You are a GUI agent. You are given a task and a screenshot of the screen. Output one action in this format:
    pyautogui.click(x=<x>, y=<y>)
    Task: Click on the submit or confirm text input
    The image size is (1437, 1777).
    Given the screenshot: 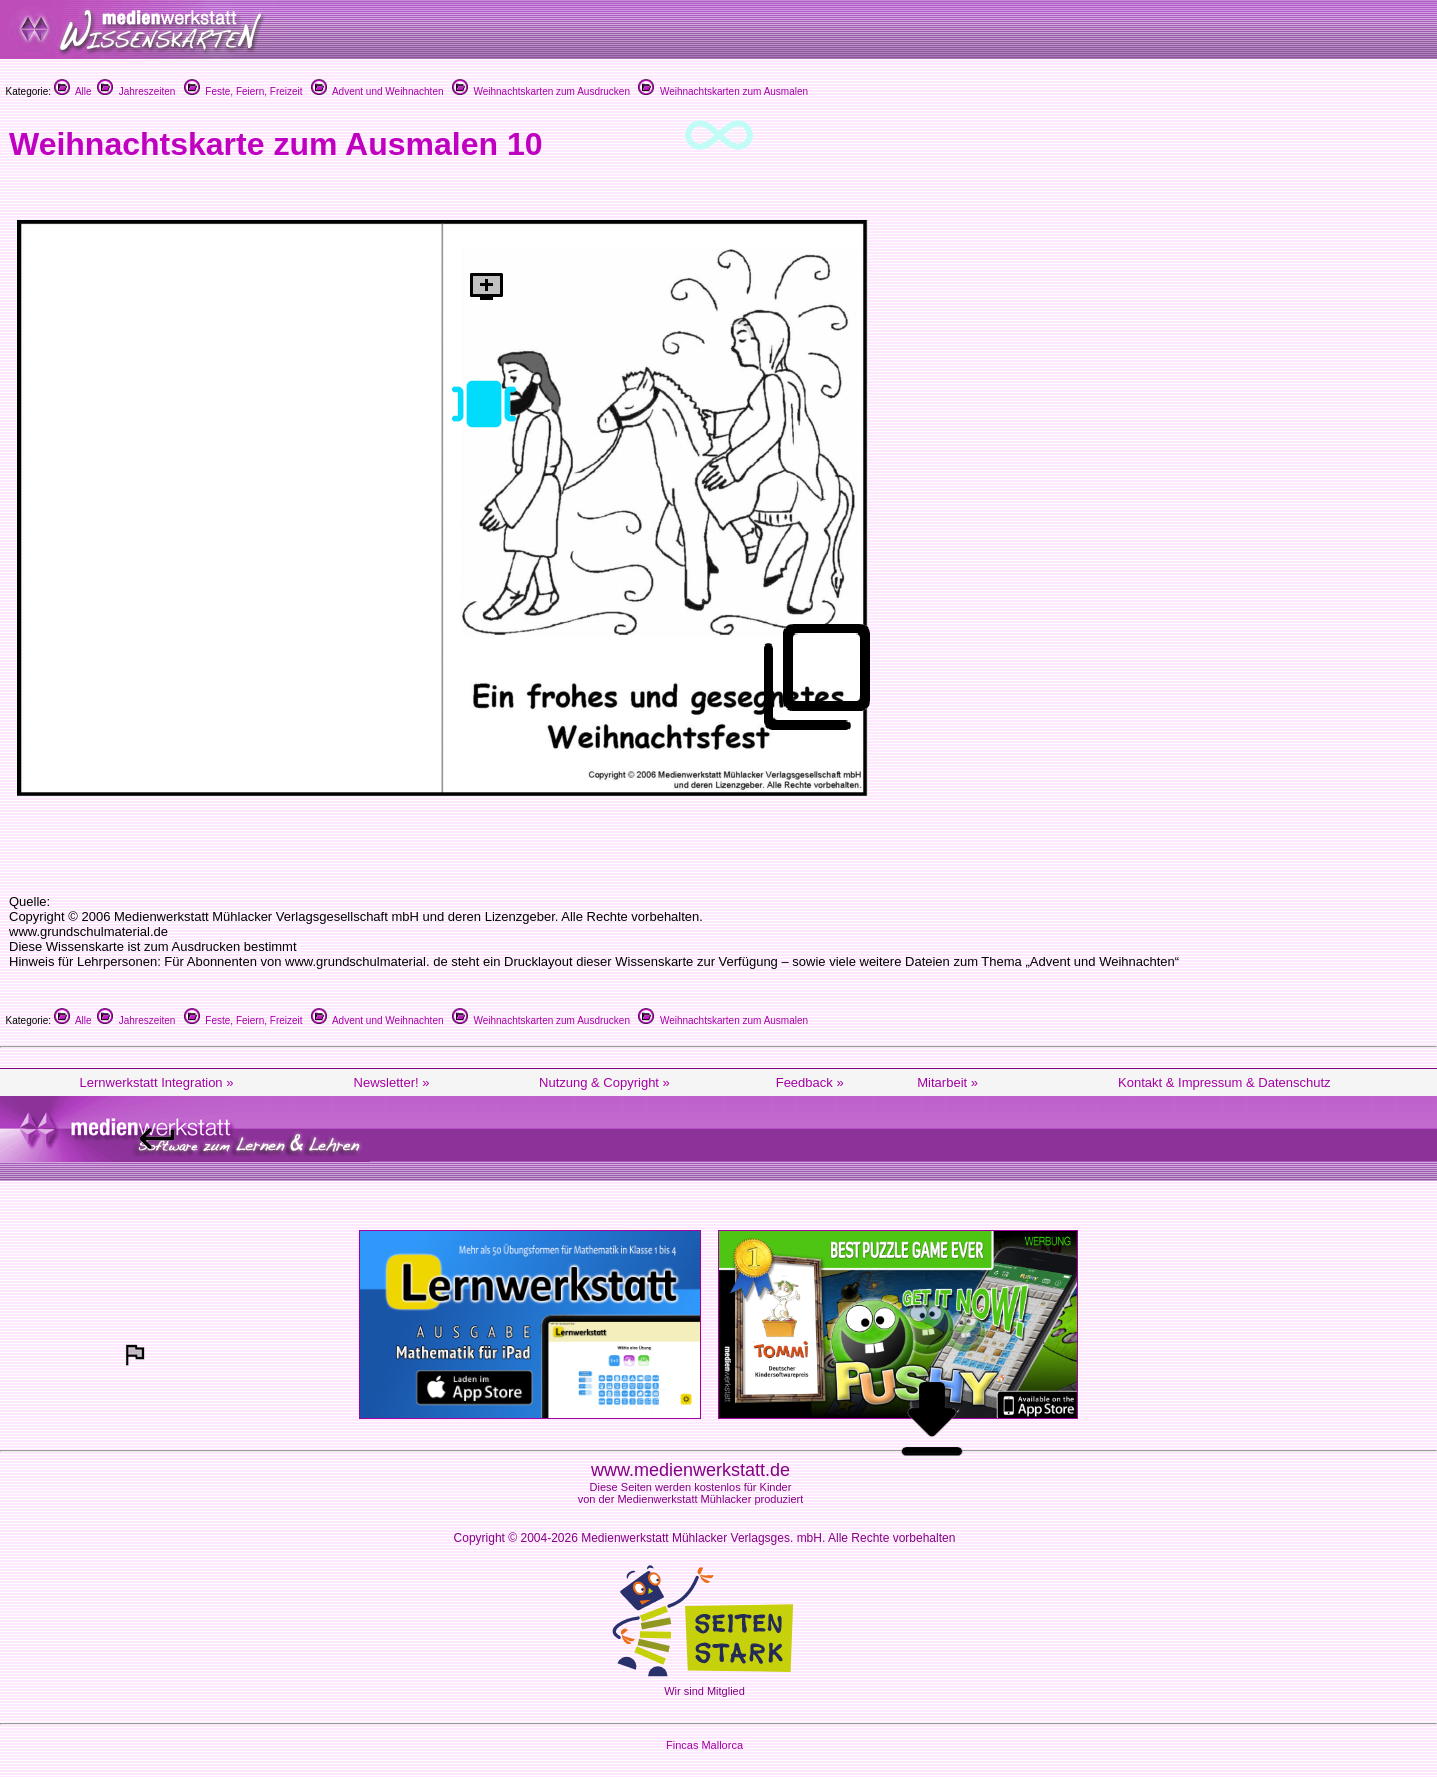 What is the action you would take?
    pyautogui.click(x=157, y=1138)
    